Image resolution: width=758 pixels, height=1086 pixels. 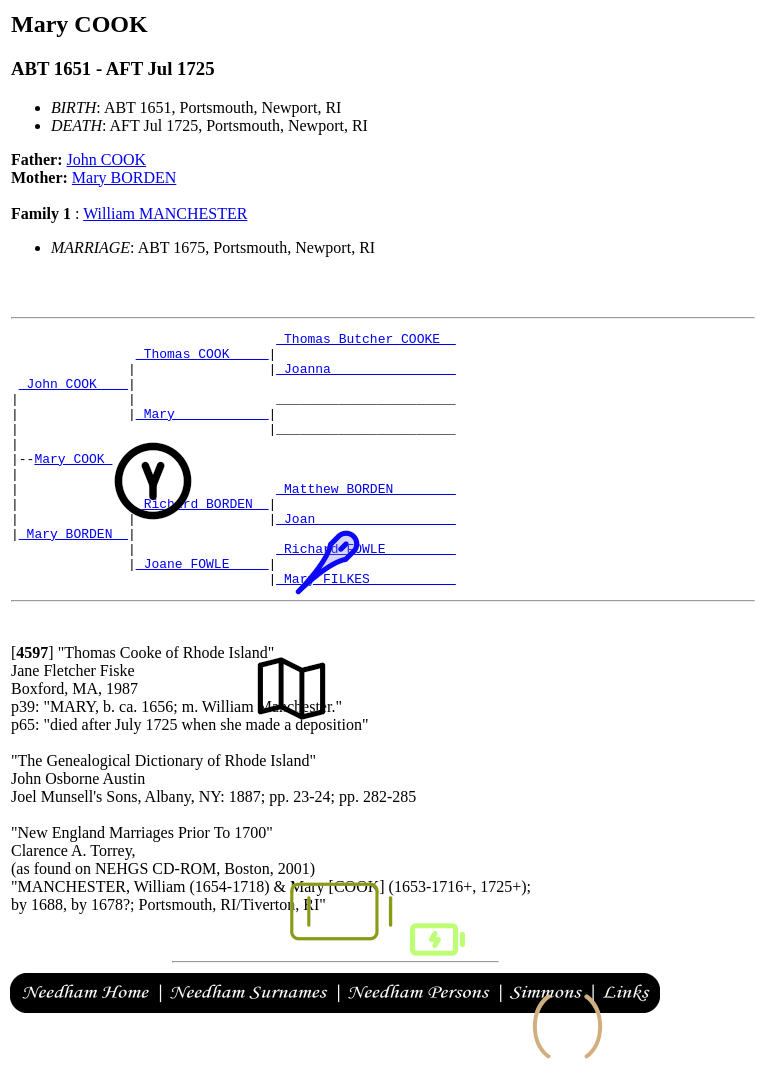 I want to click on indicates low battery status, so click(x=339, y=911).